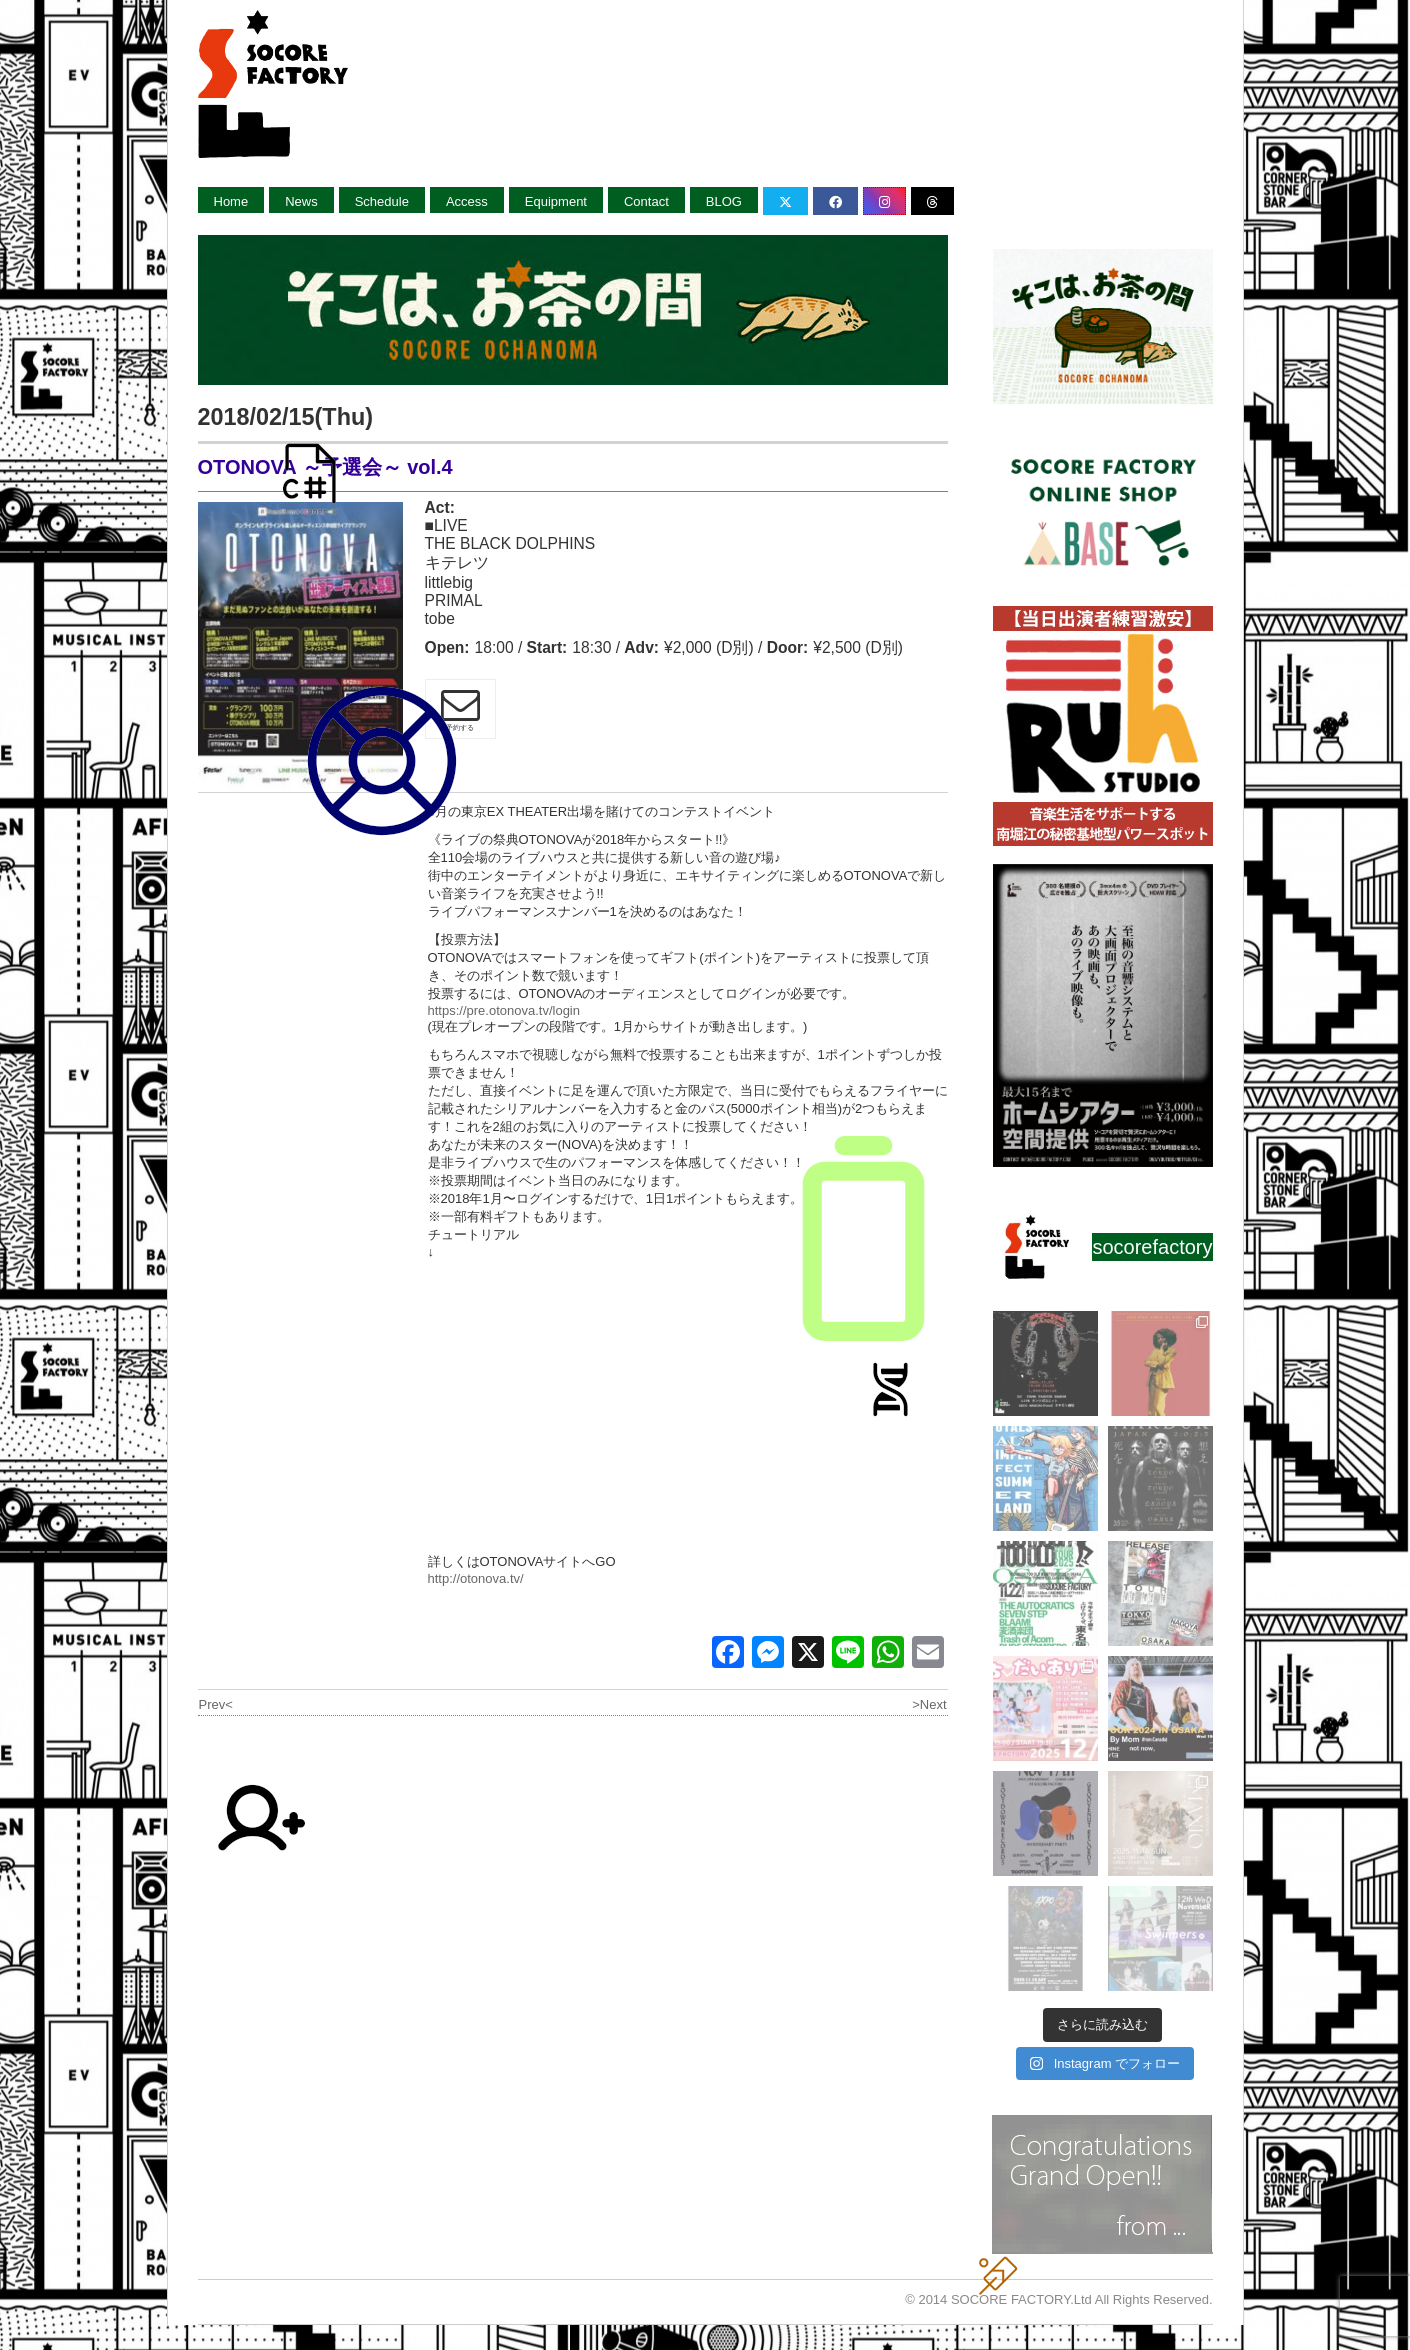 The height and width of the screenshot is (2350, 1410). I want to click on indicates battery is empty or depleted, so click(863, 1238).